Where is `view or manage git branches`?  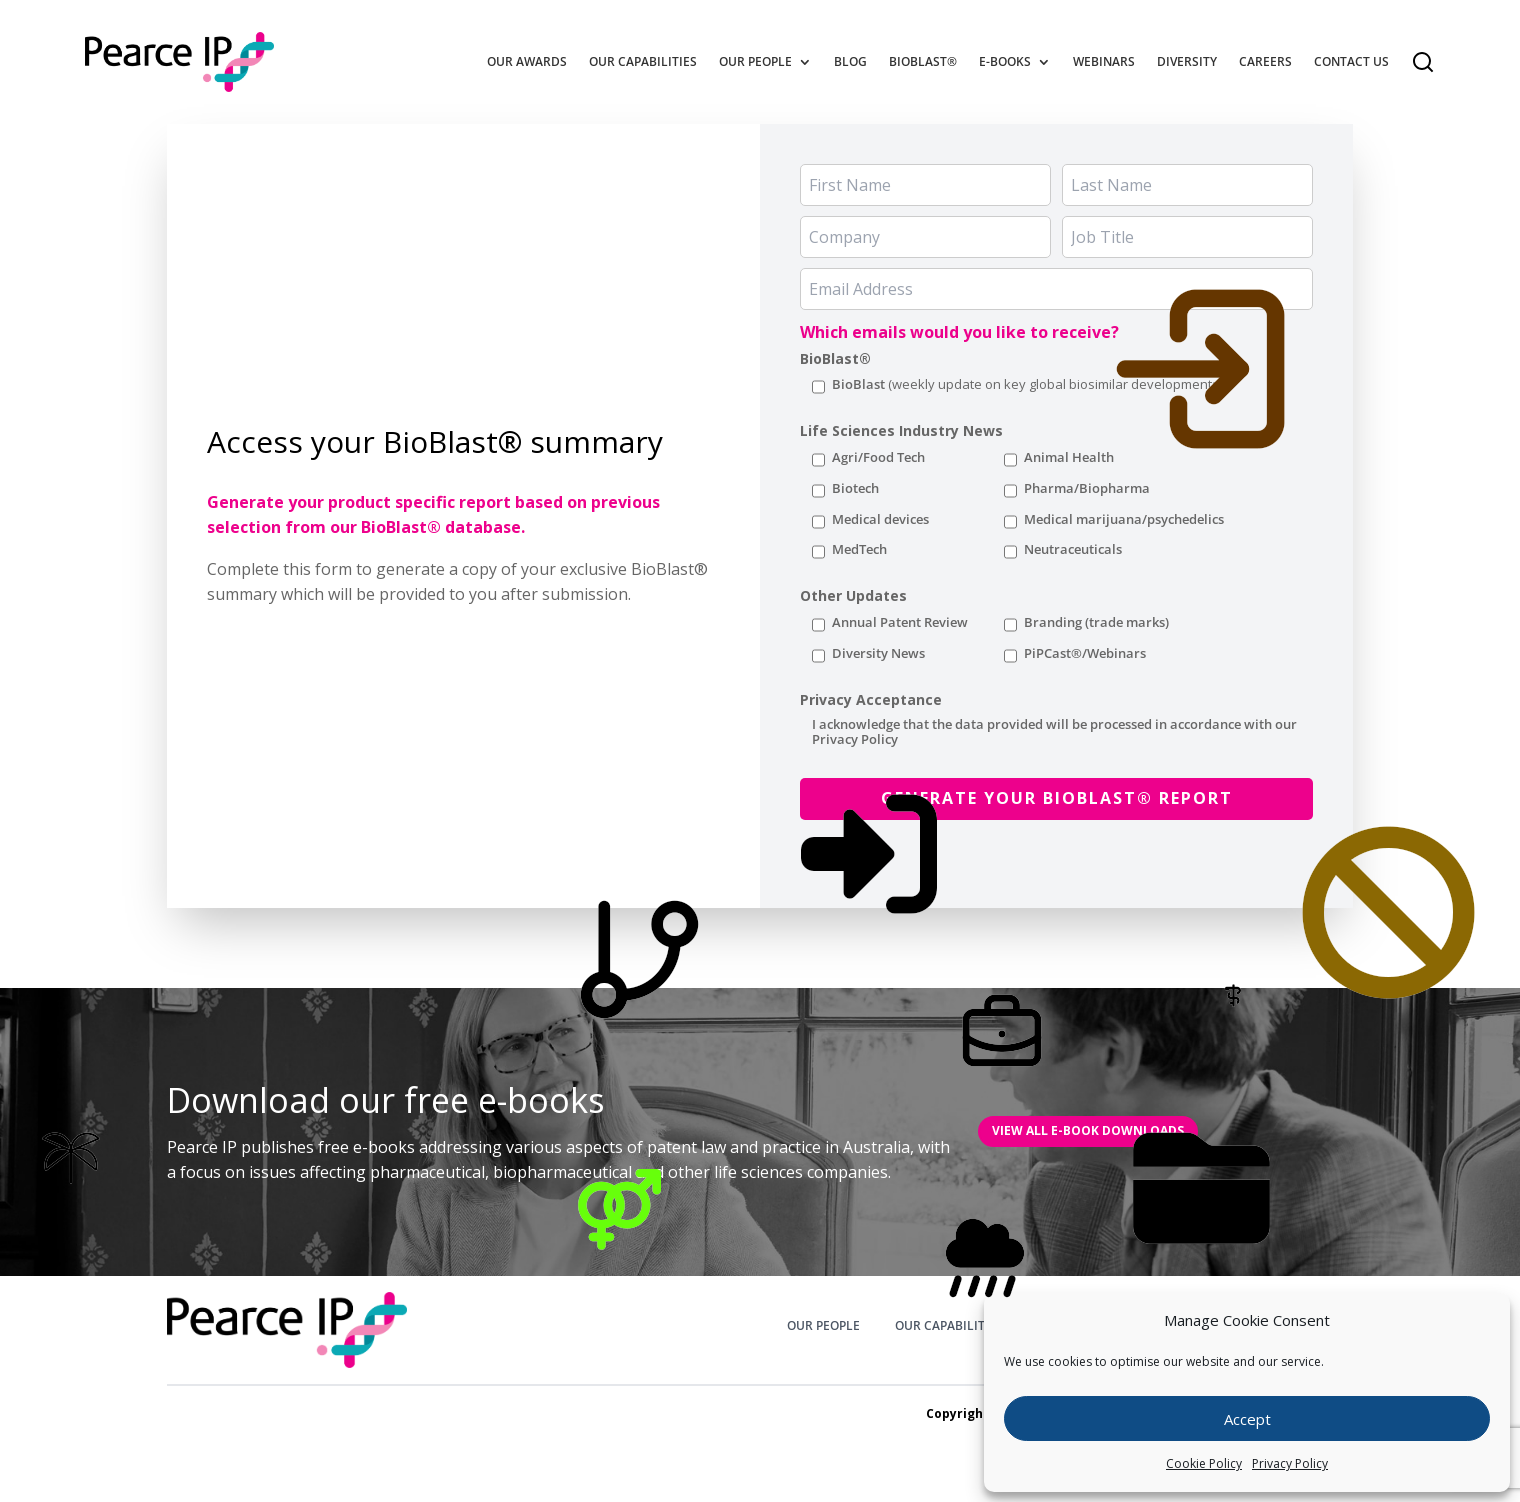
view or manage git branches is located at coordinates (639, 959).